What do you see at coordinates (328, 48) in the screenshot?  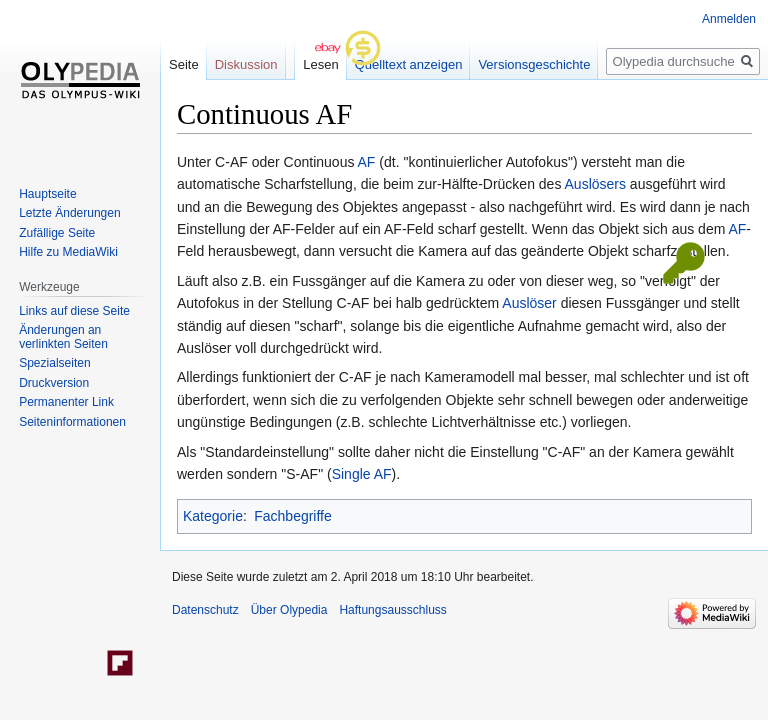 I see `open the ebay app or website` at bounding box center [328, 48].